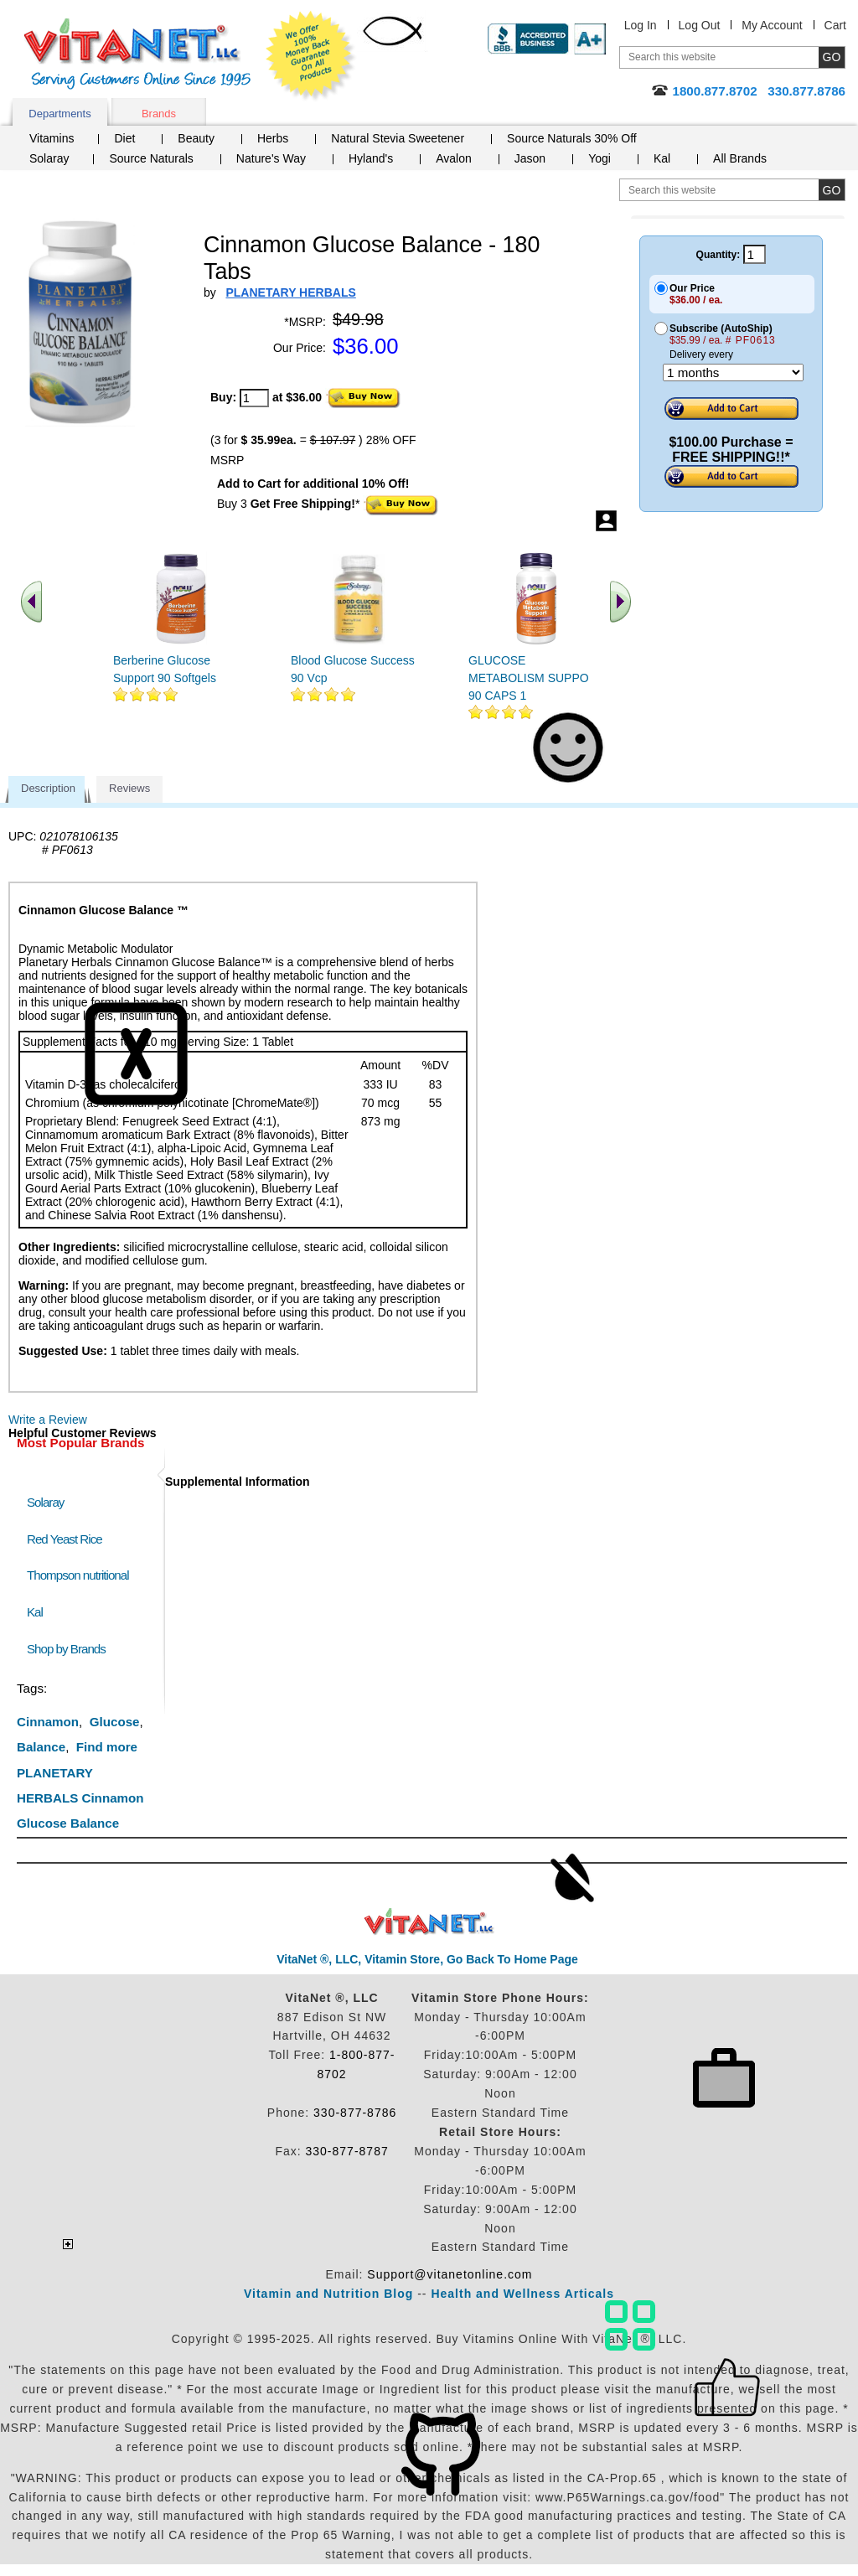  I want to click on switch to grid view, so click(630, 2325).